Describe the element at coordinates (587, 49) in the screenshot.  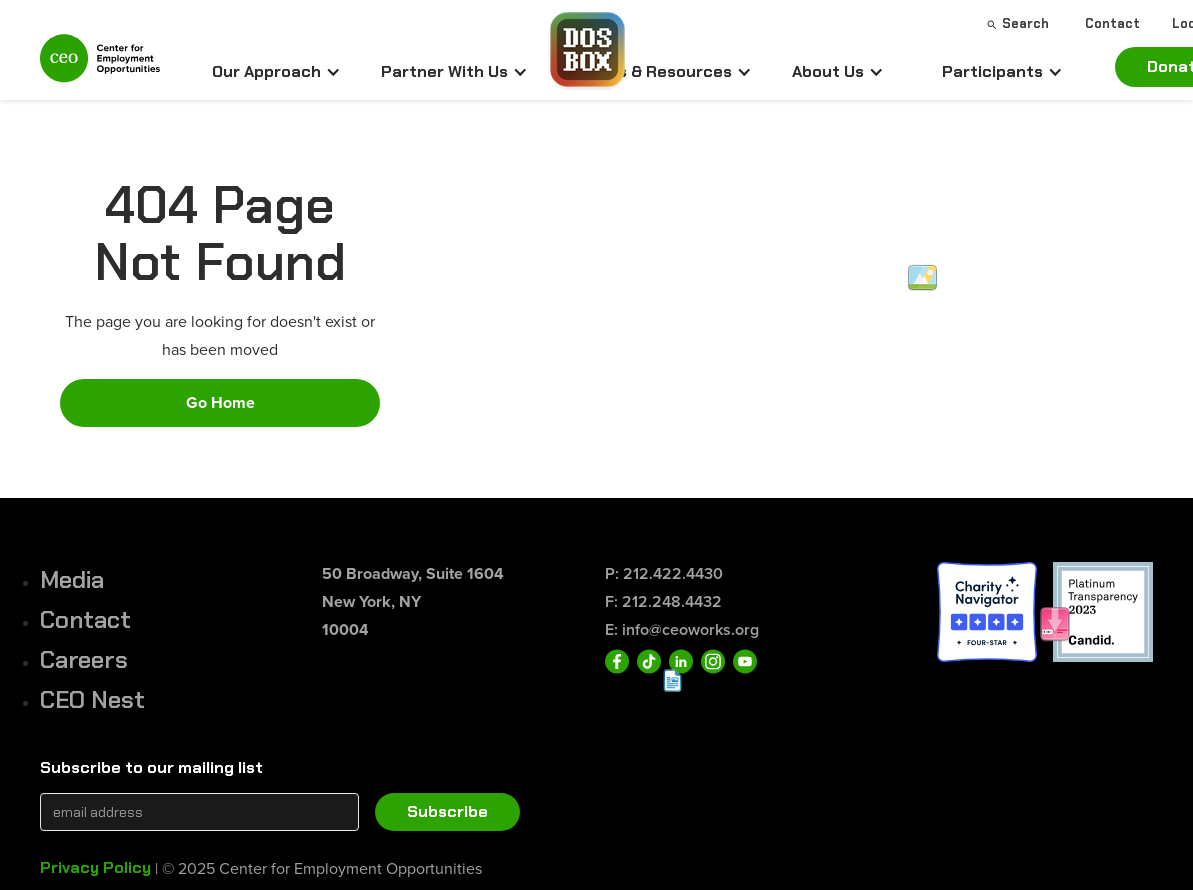
I see `launch DOSBox Staging emulator` at that location.